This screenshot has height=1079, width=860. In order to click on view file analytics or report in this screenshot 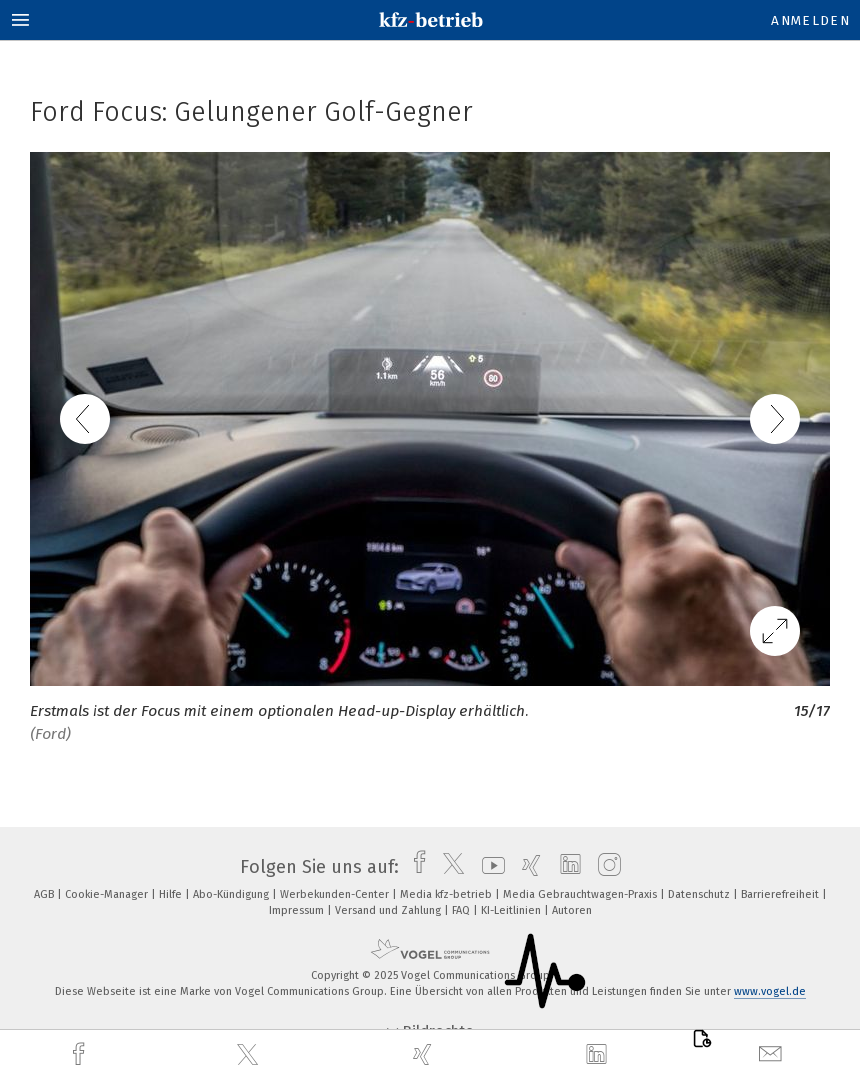, I will do `click(702, 1038)`.